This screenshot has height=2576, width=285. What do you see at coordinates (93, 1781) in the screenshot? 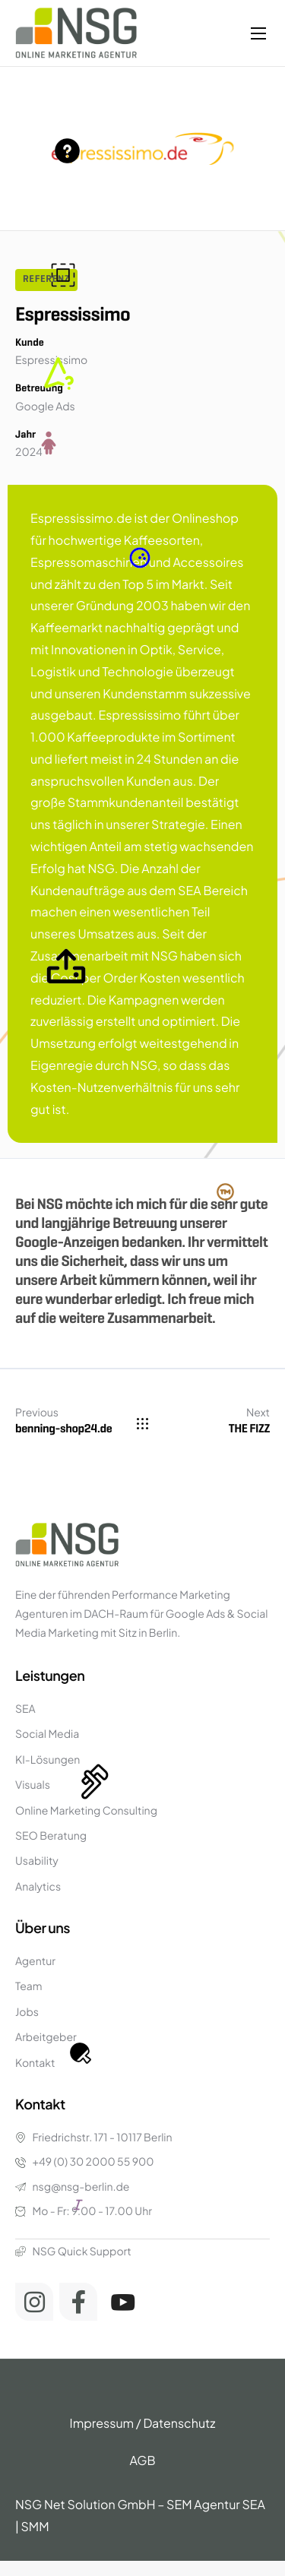
I see `access plumbing or maintenance tools` at bounding box center [93, 1781].